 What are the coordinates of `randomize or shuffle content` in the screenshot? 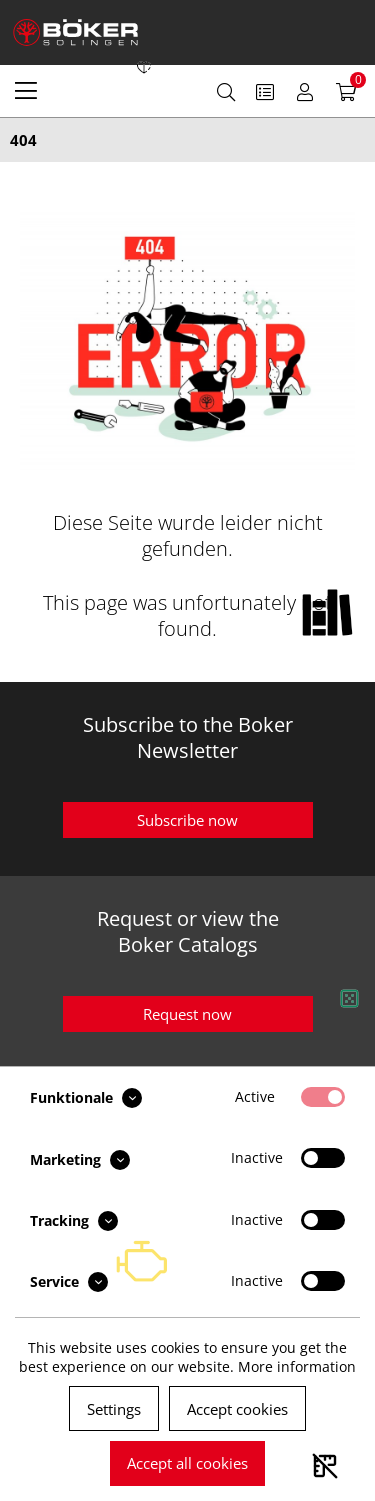 It's located at (349, 998).